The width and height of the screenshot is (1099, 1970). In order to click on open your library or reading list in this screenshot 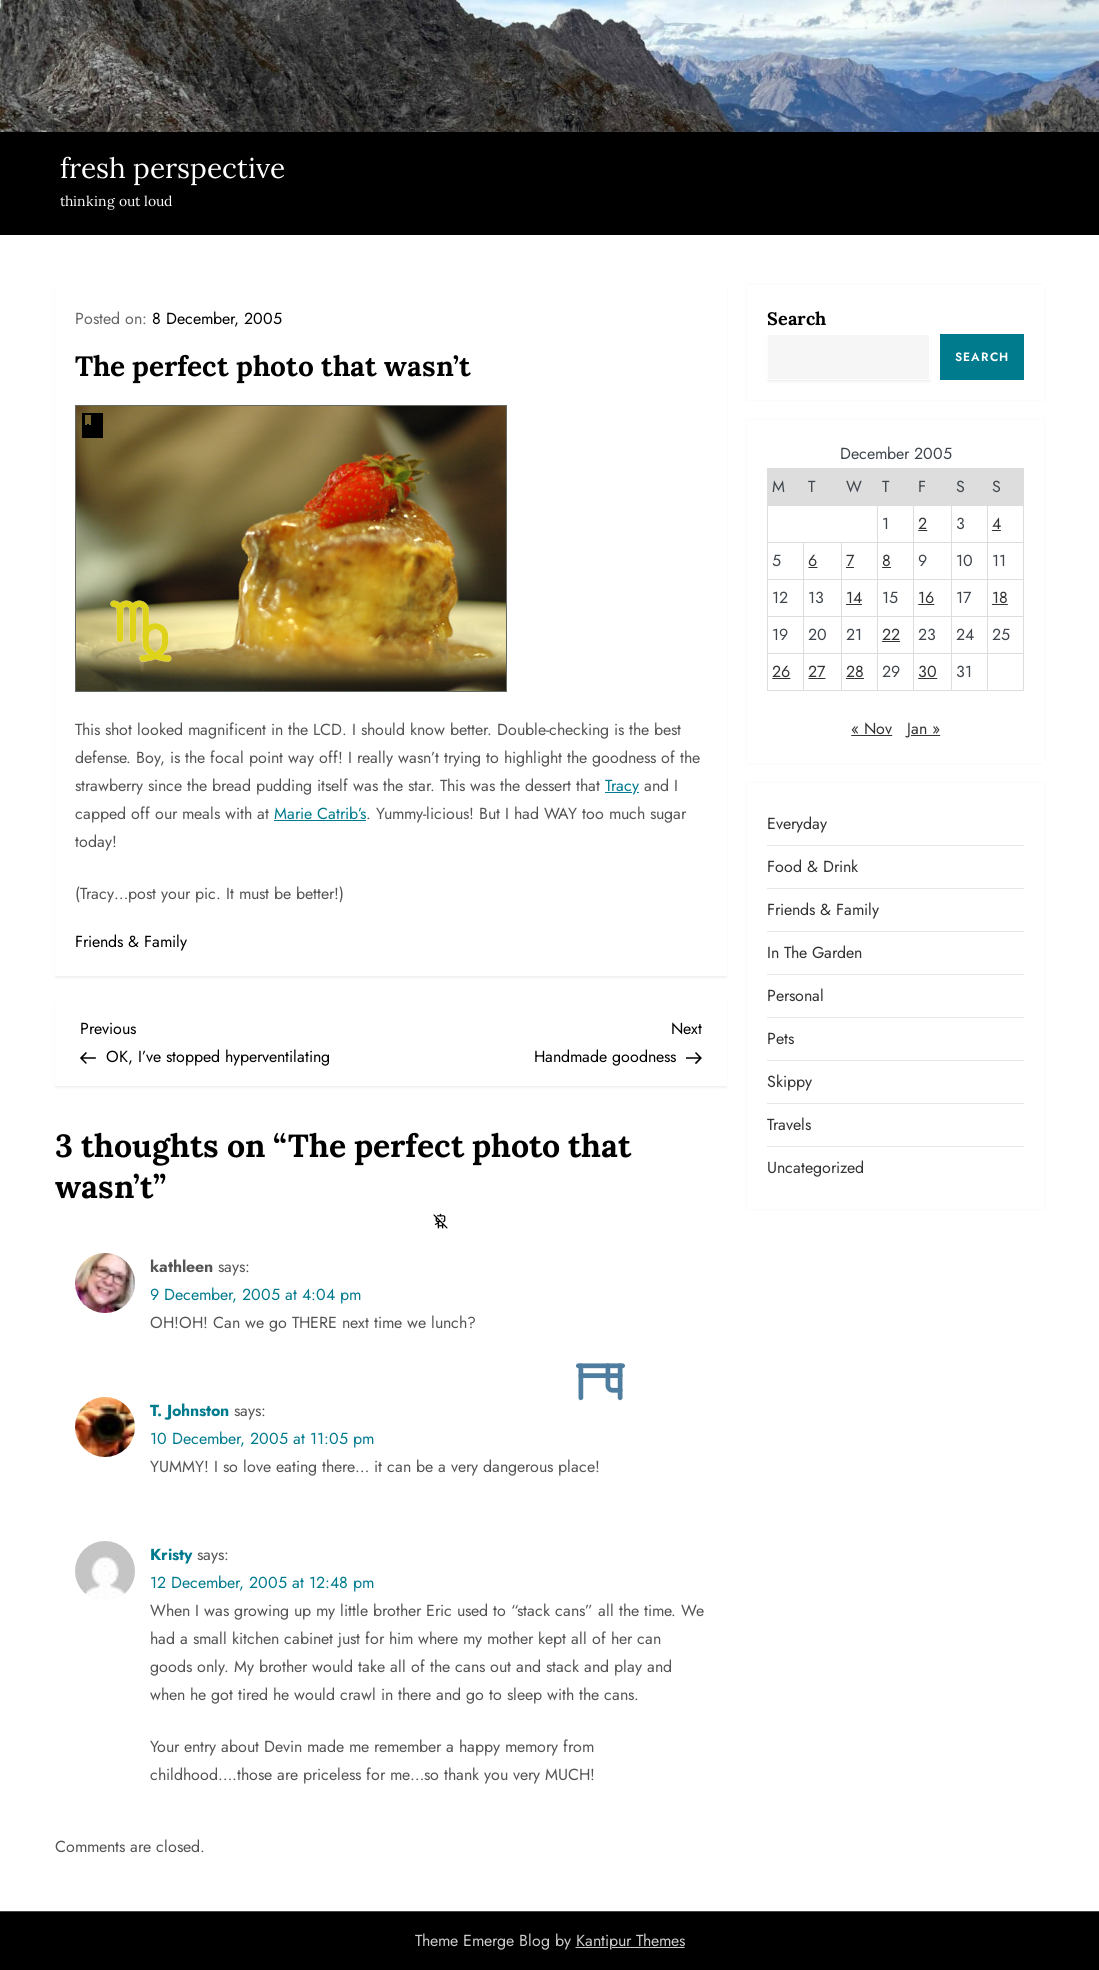, I will do `click(92, 425)`.